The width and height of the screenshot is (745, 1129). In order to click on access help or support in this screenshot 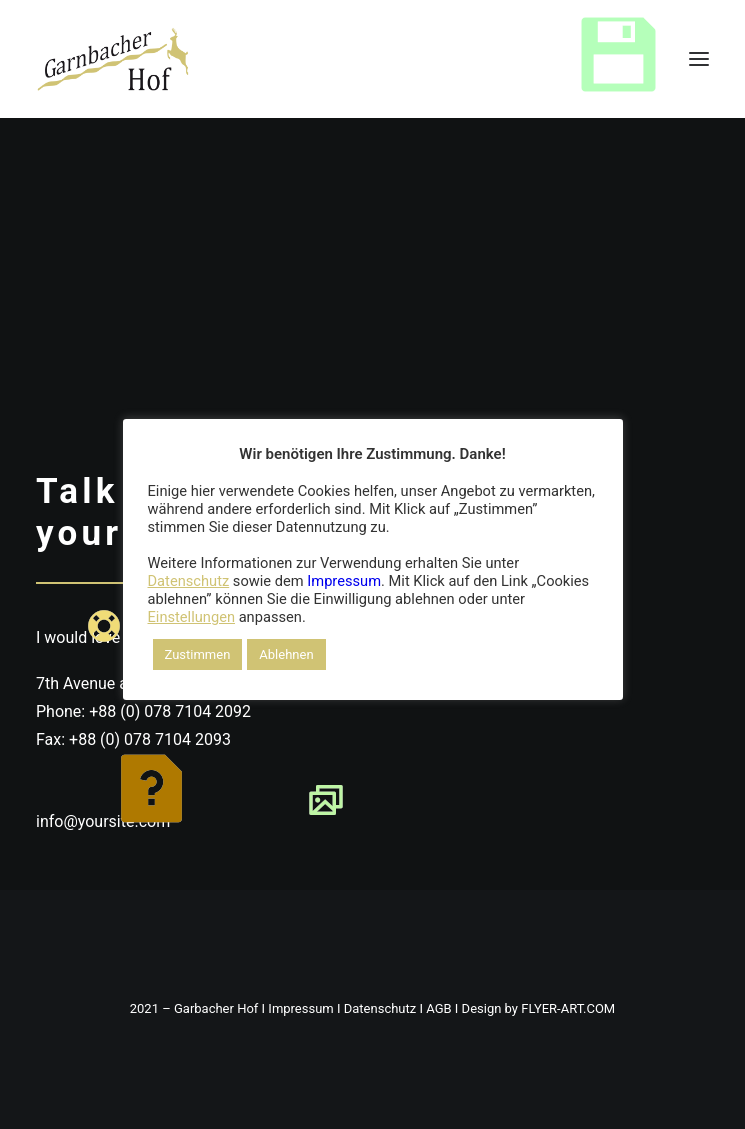, I will do `click(104, 626)`.